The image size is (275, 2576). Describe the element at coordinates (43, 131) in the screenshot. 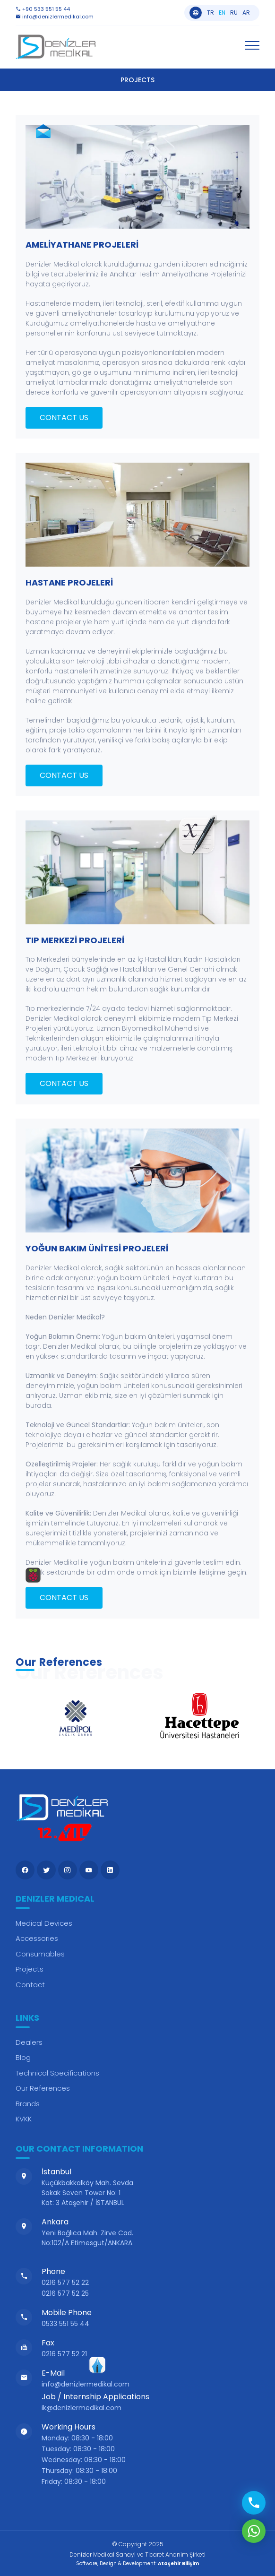

I see `open the mail app` at that location.